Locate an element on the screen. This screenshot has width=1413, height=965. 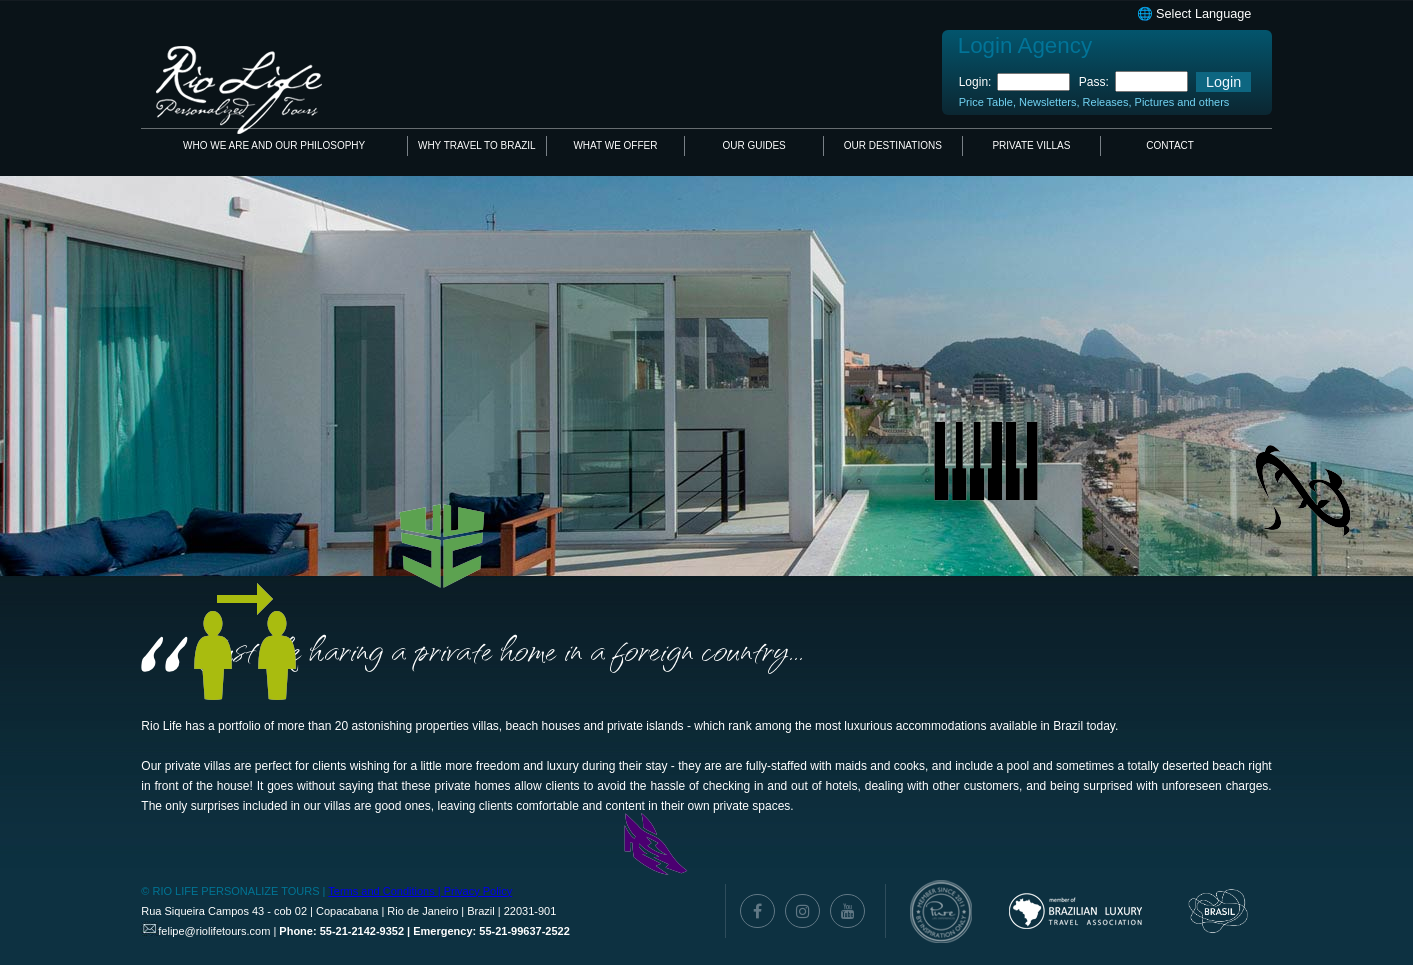
skip to the next player's turn is located at coordinates (245, 643).